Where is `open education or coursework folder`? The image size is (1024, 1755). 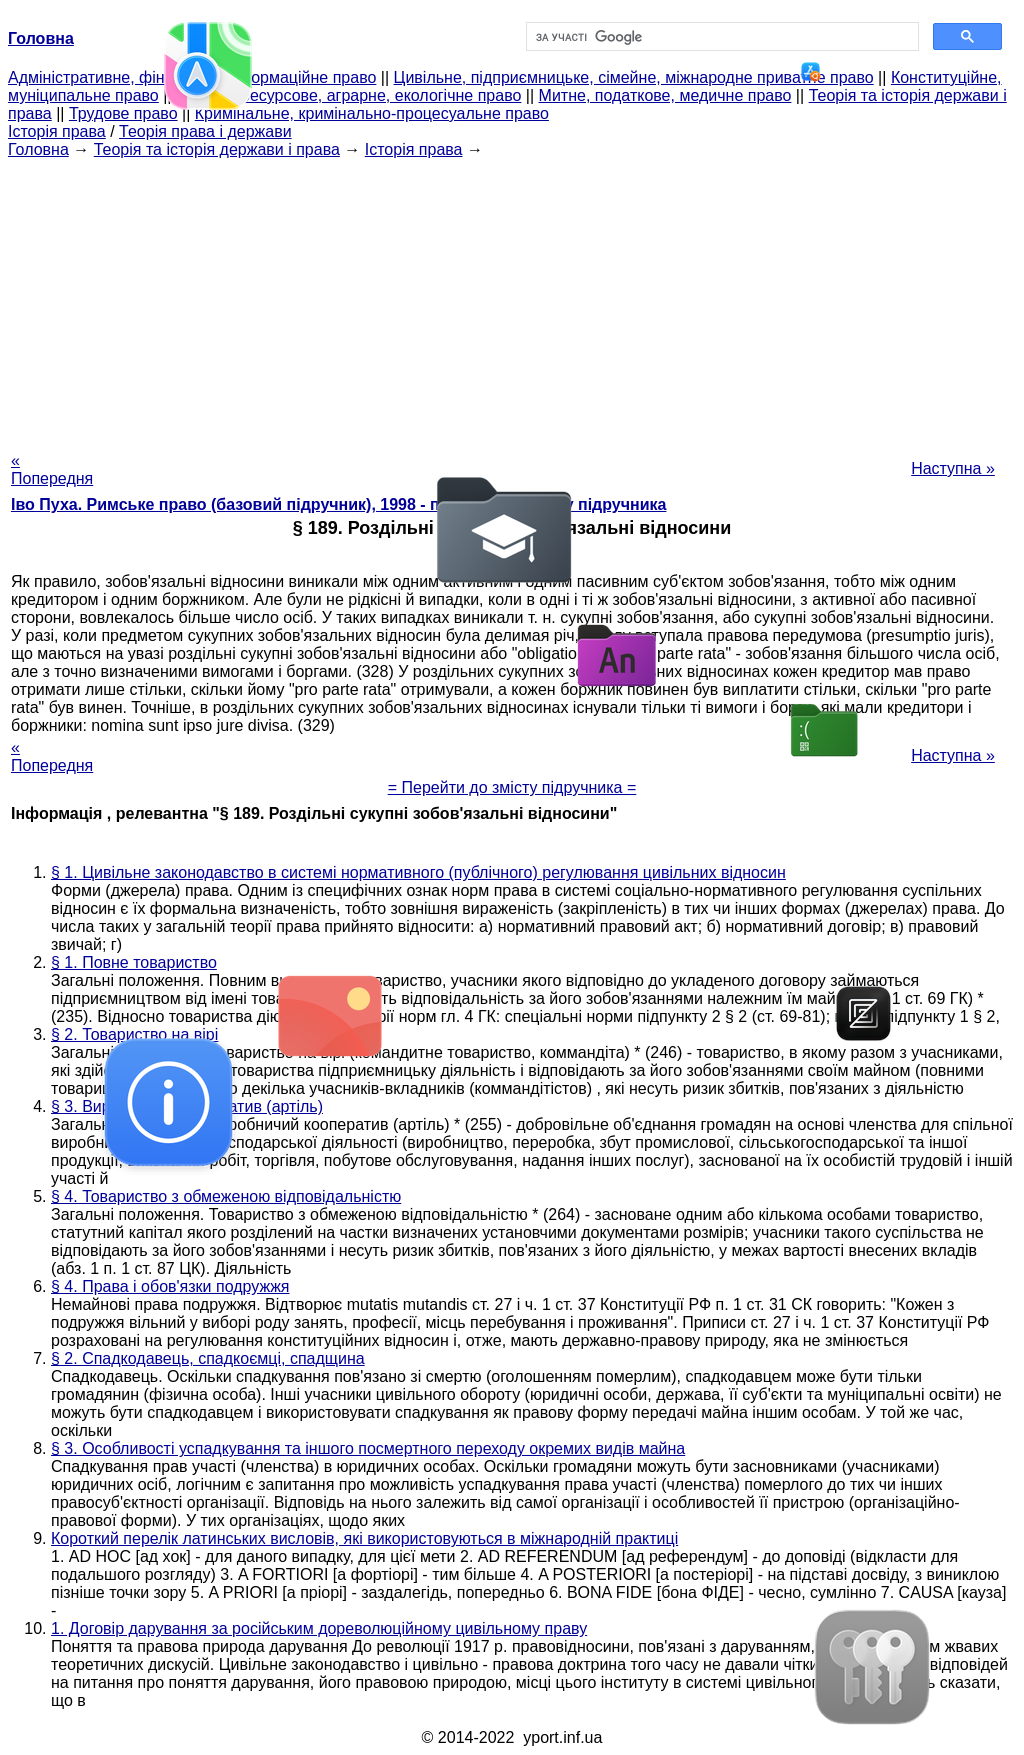
open education or coursework folder is located at coordinates (503, 533).